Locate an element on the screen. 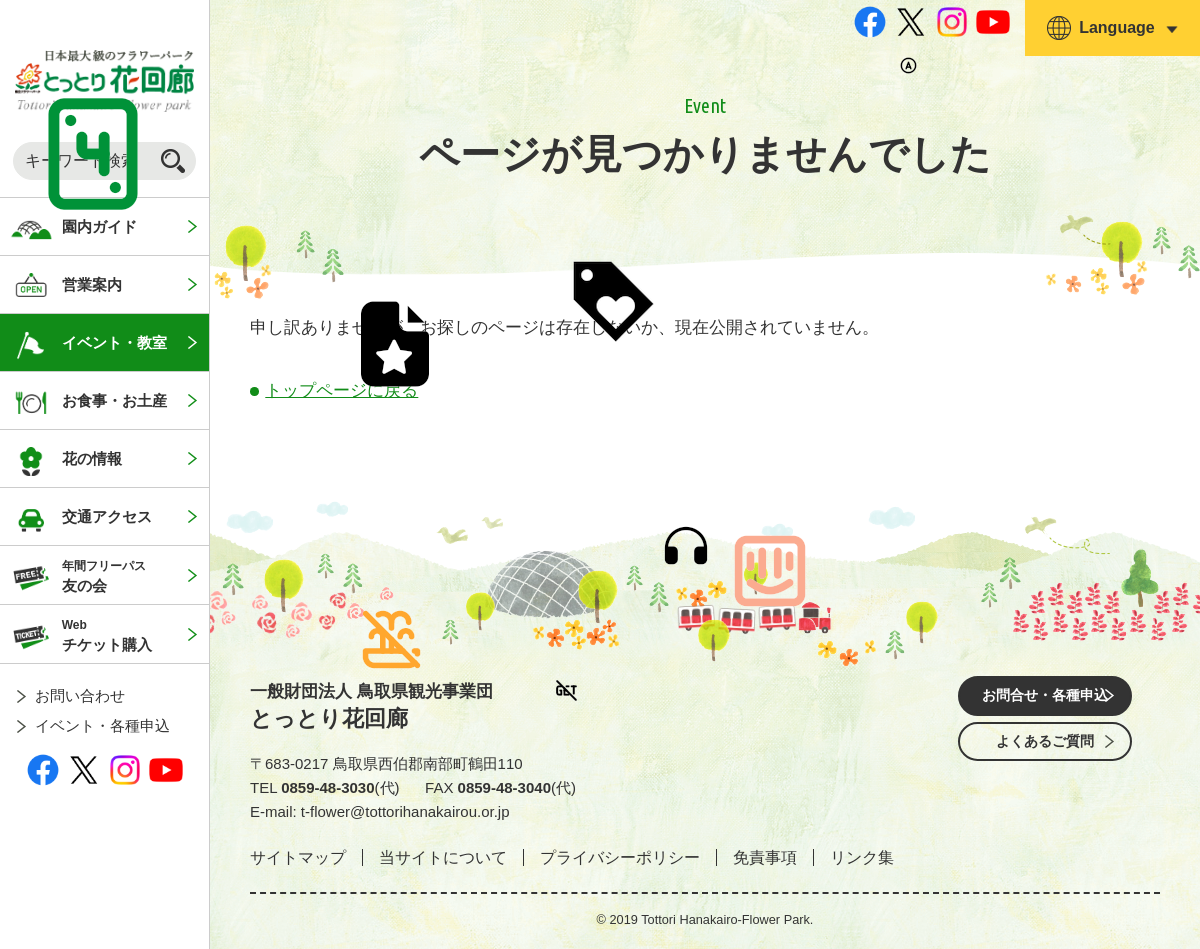  fountain feature is currently disabled is located at coordinates (391, 639).